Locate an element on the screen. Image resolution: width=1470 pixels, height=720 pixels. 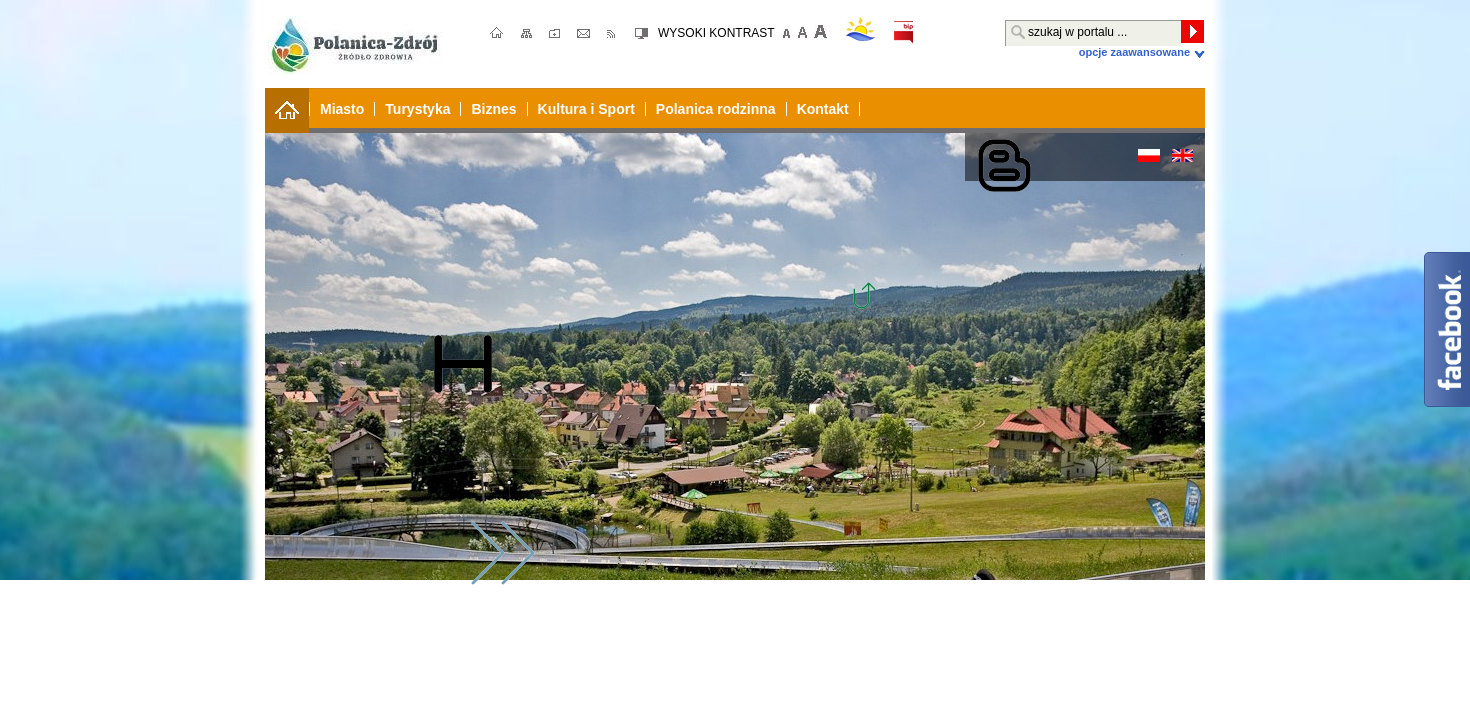
open blogger app is located at coordinates (1004, 165).